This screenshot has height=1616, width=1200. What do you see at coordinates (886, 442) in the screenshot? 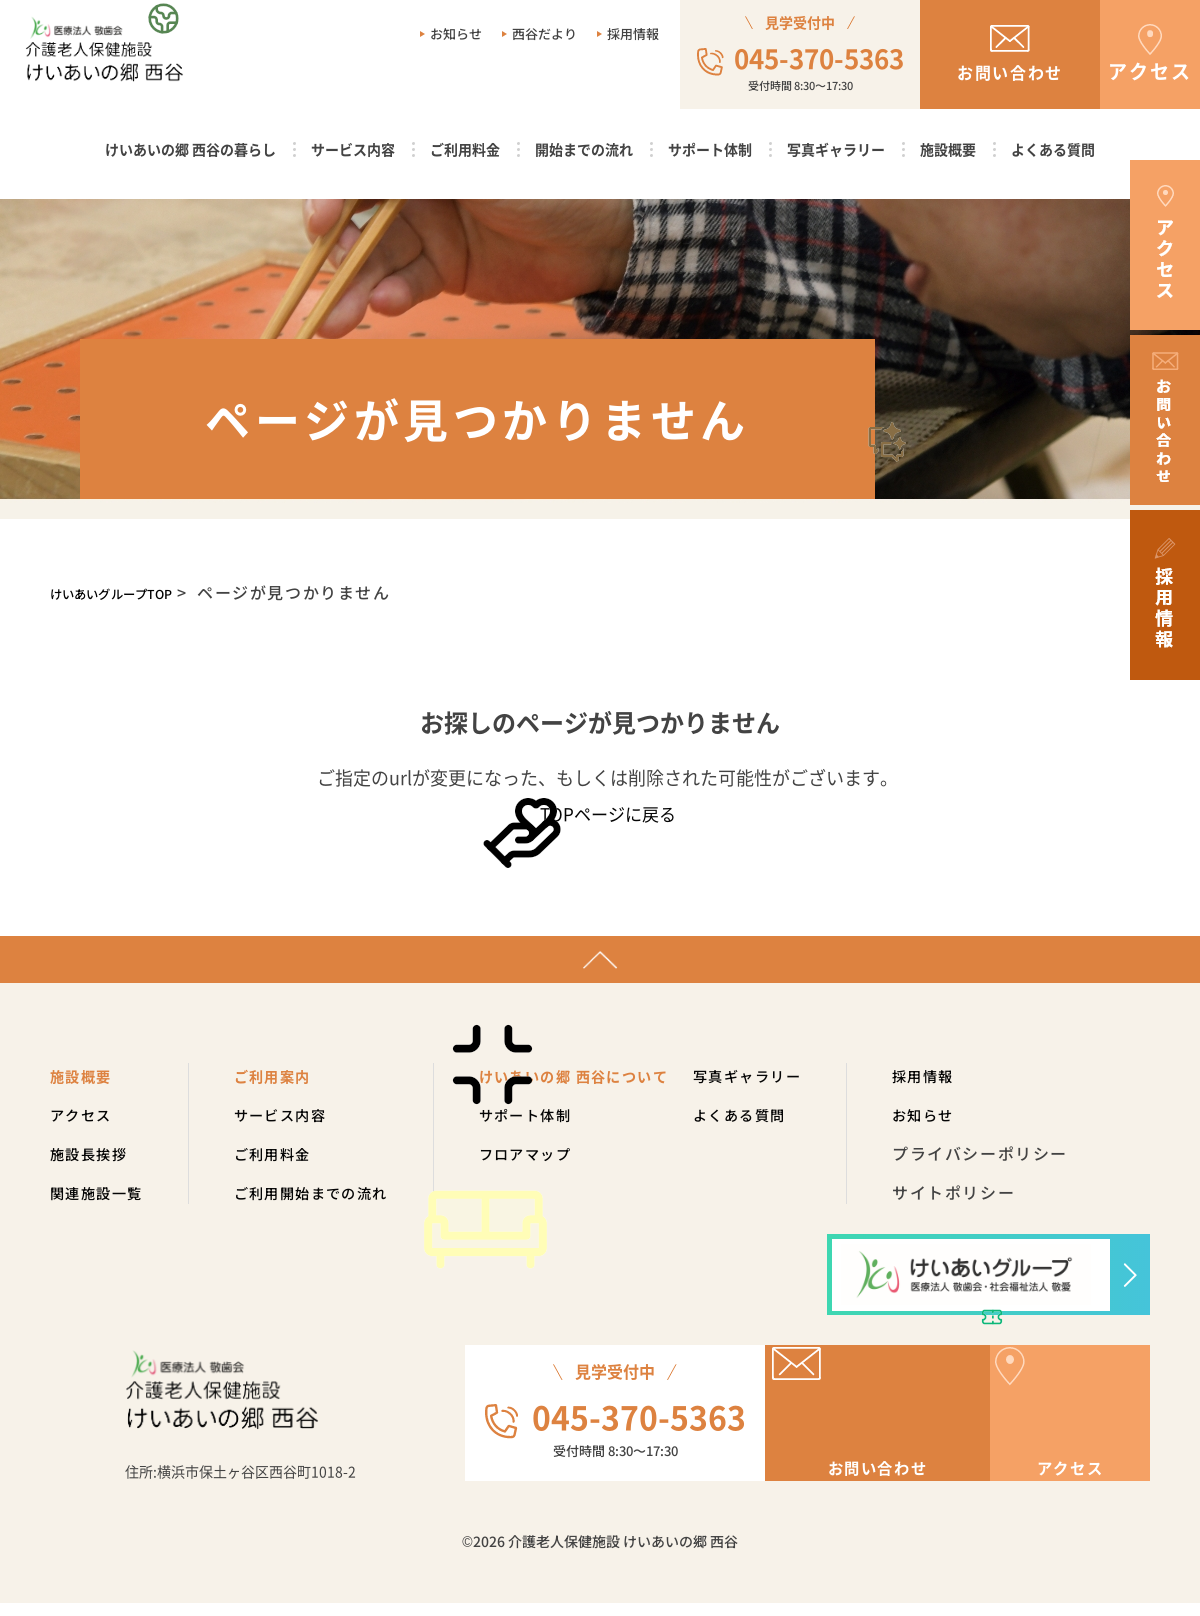
I see `start an AI-powered conversation` at bounding box center [886, 442].